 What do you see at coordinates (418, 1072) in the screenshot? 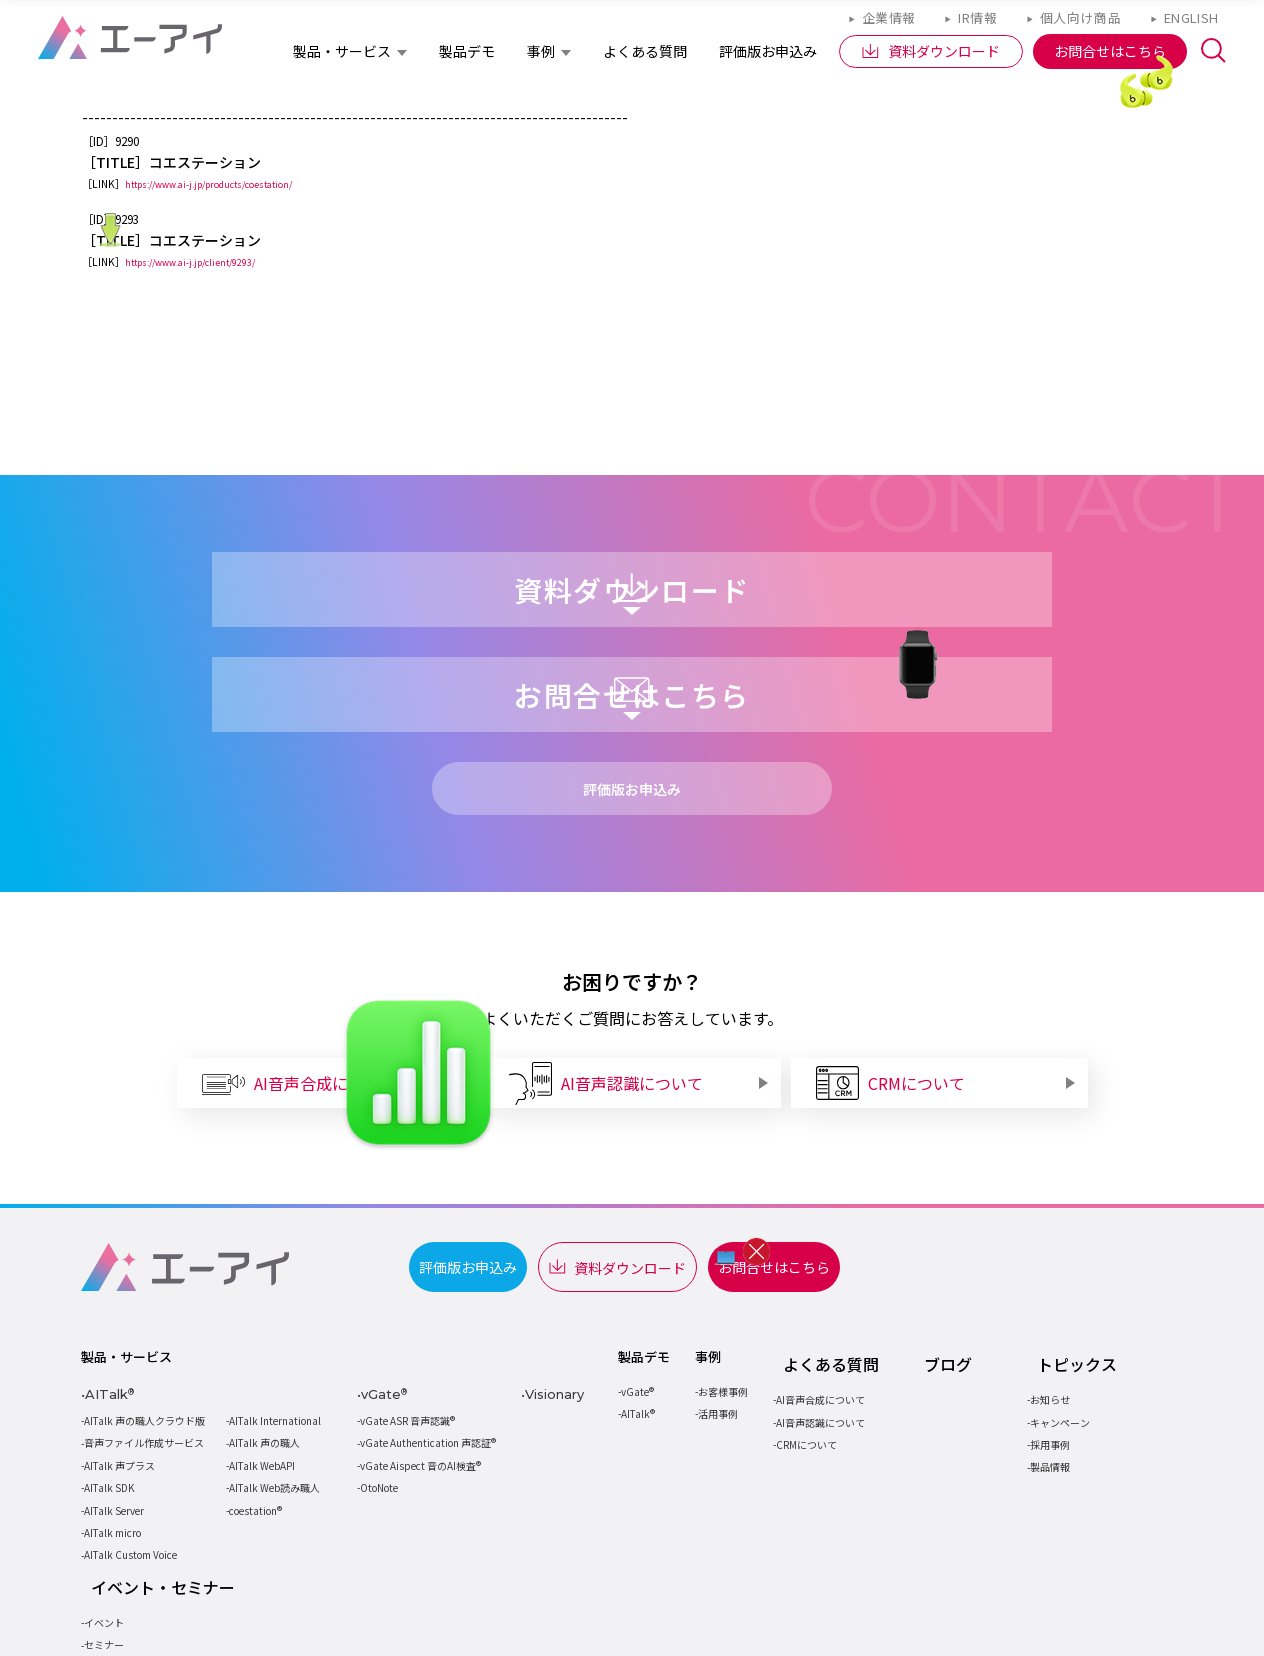
I see `open Numbers spreadsheet app` at bounding box center [418, 1072].